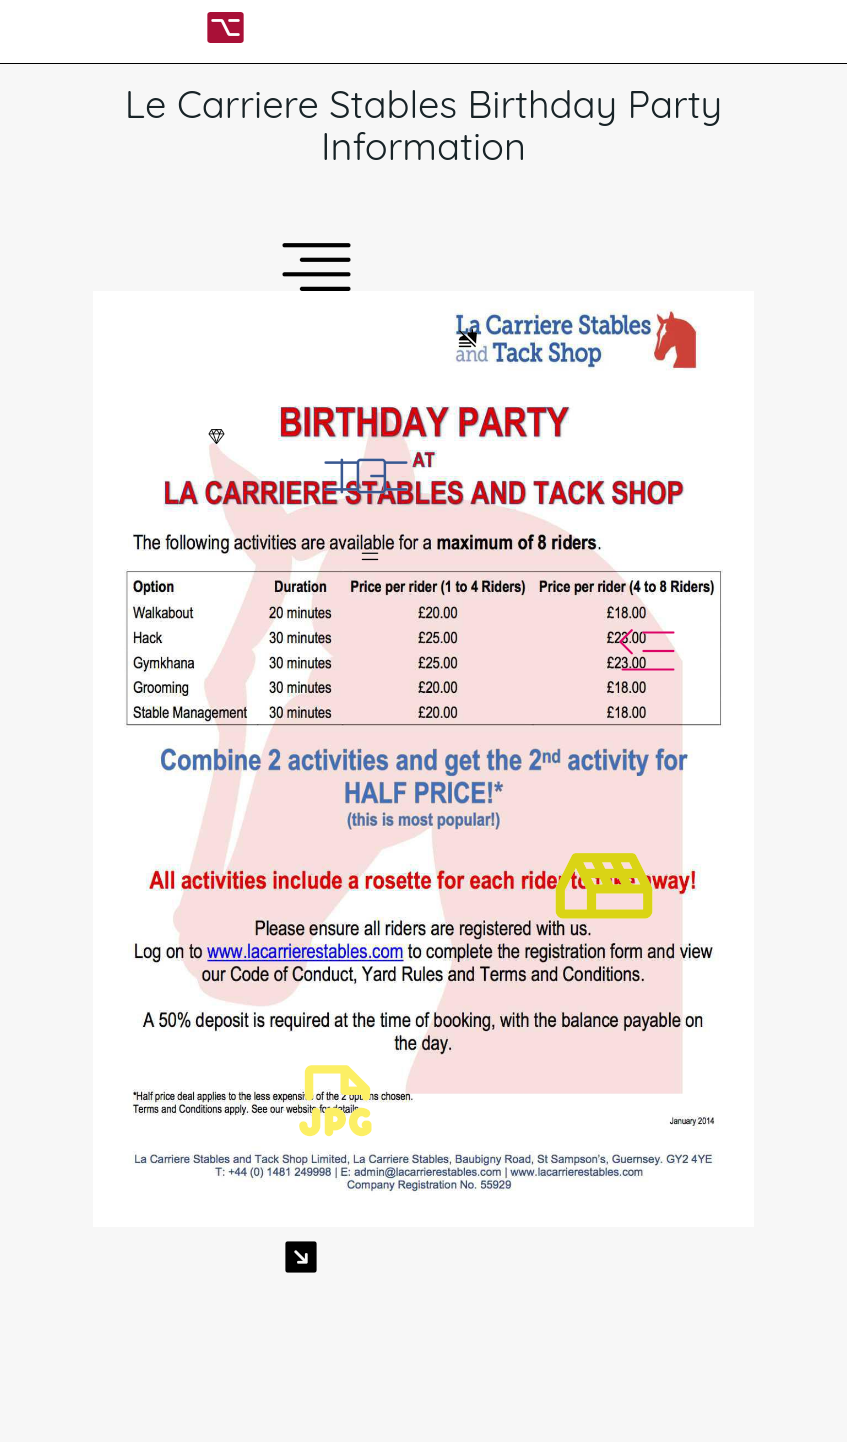 The width and height of the screenshot is (847, 1442). Describe the element at coordinates (648, 651) in the screenshot. I see `decrease text indentation` at that location.